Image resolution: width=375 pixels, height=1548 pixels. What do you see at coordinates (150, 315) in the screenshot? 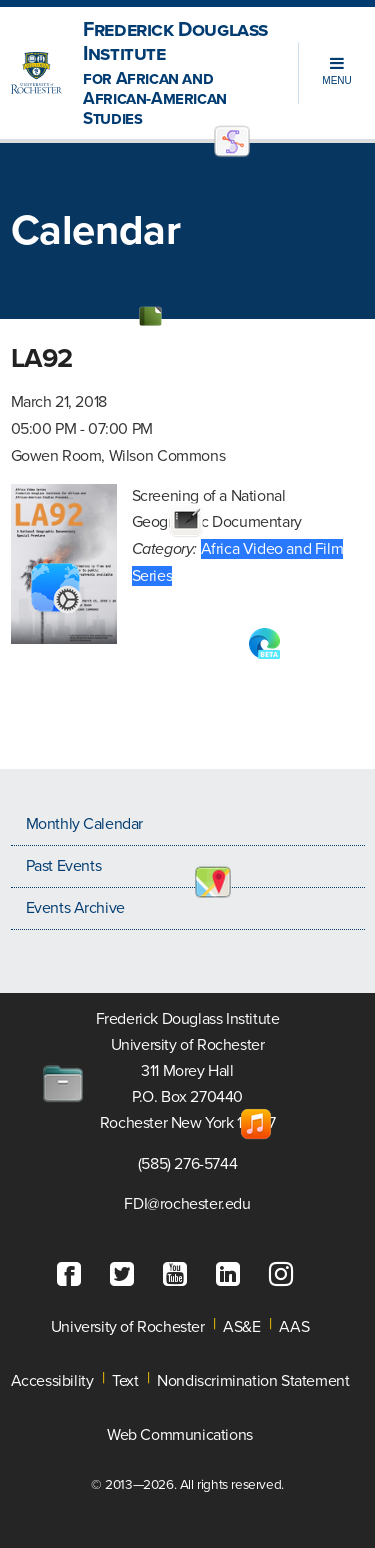
I see `change desktop wallpaper settings` at bounding box center [150, 315].